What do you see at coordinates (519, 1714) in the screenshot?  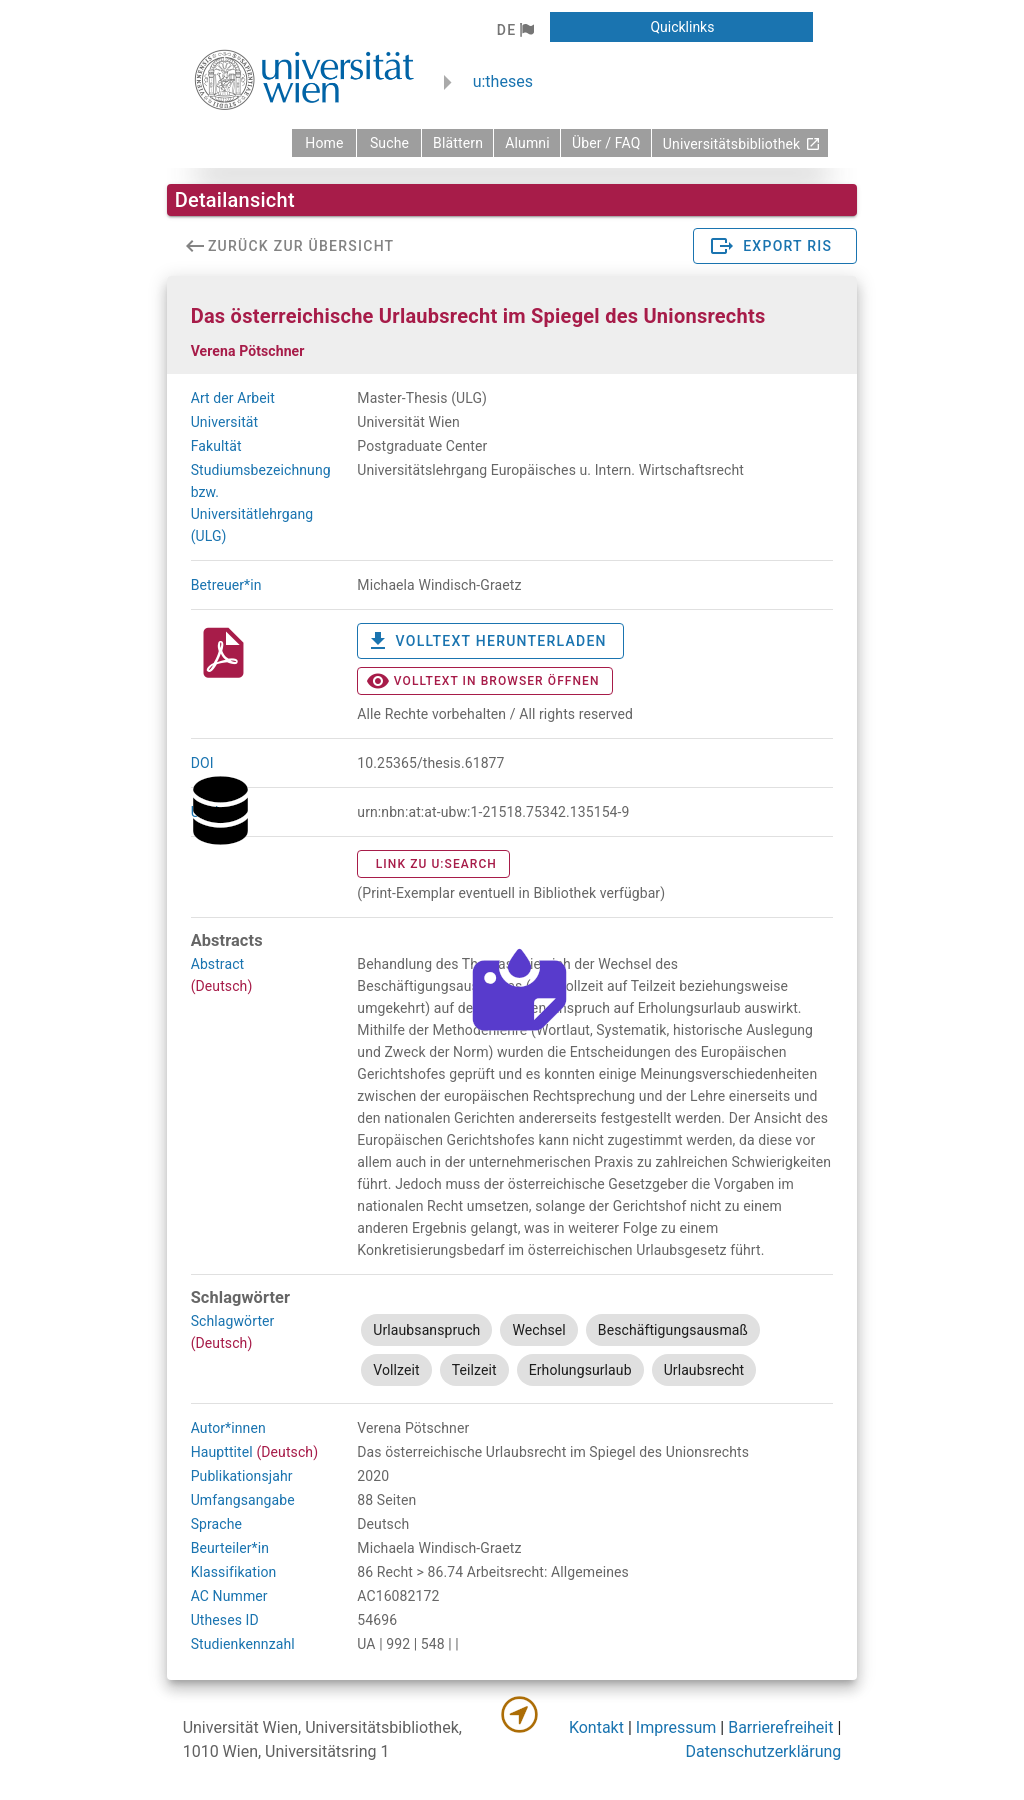 I see `tap to navigate to this location` at bounding box center [519, 1714].